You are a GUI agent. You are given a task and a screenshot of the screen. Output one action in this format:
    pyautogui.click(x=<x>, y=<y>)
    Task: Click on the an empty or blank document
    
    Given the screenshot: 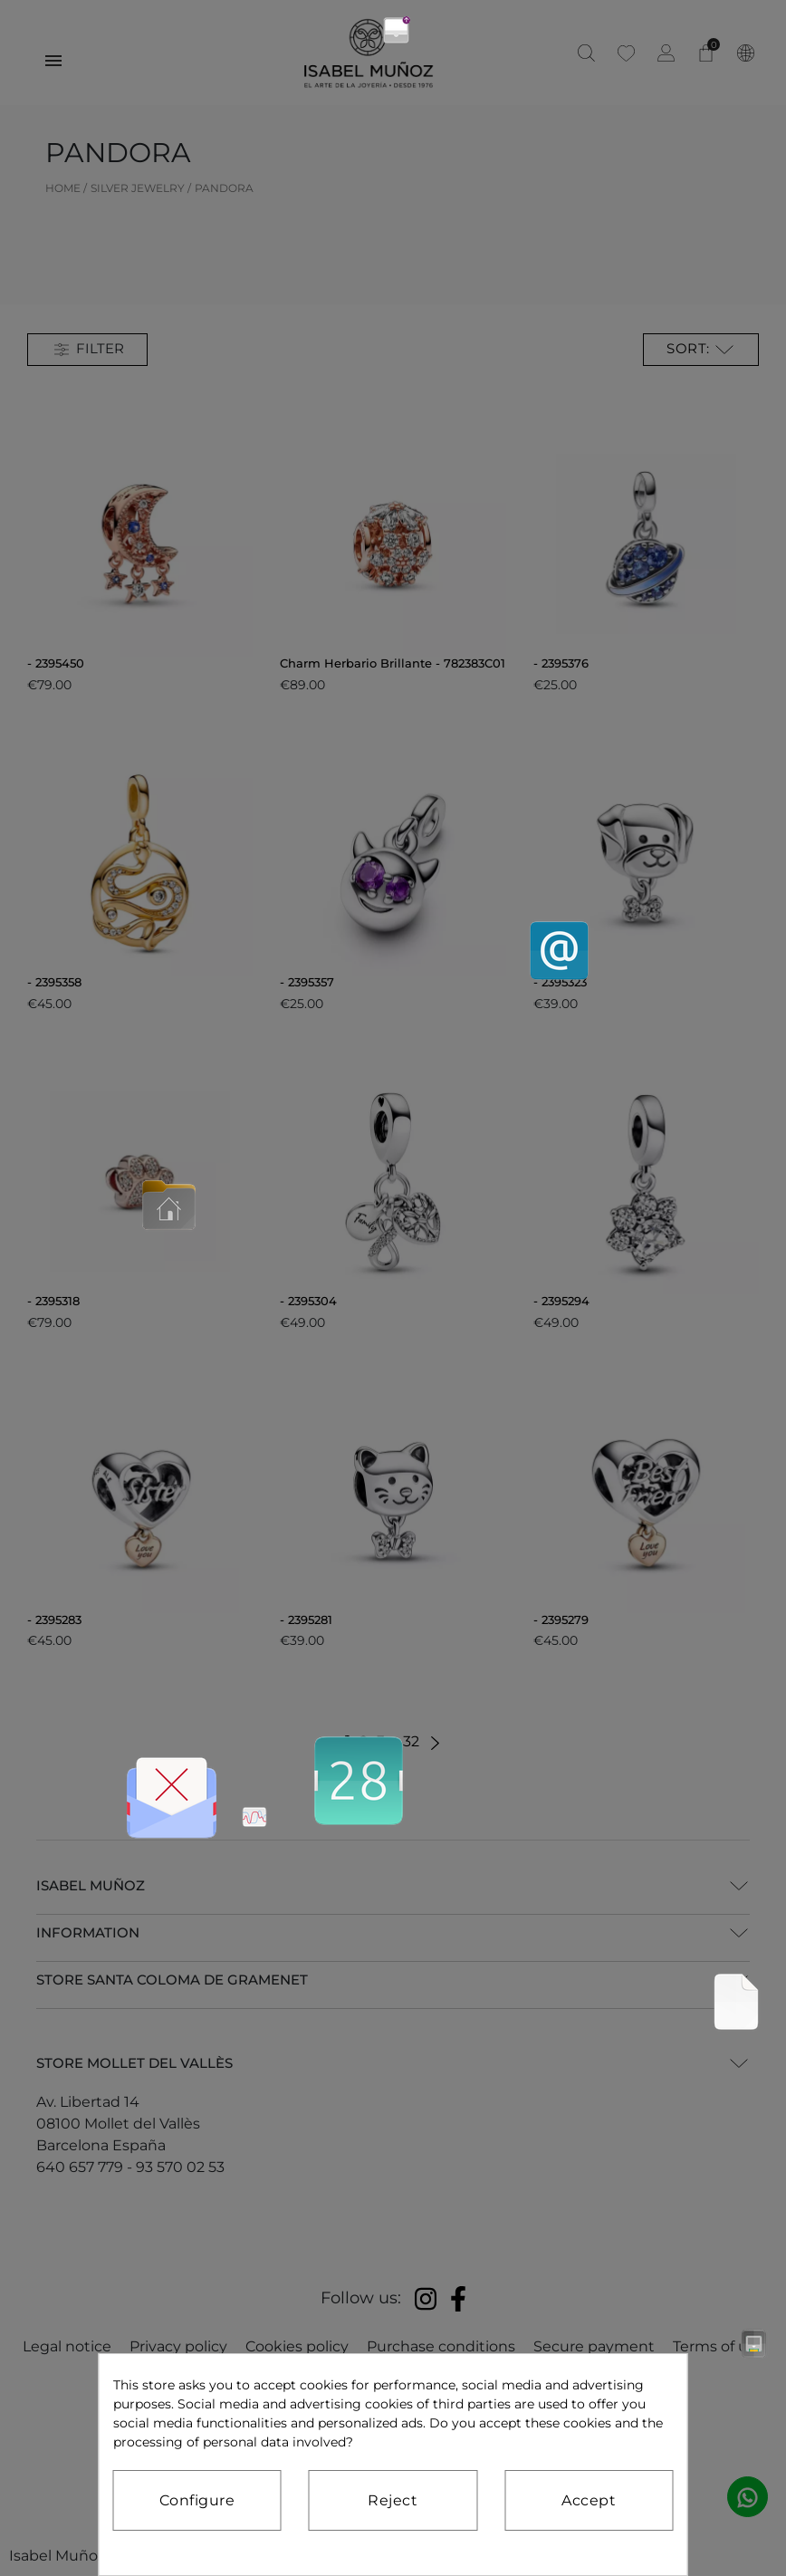 What is the action you would take?
    pyautogui.click(x=736, y=2002)
    